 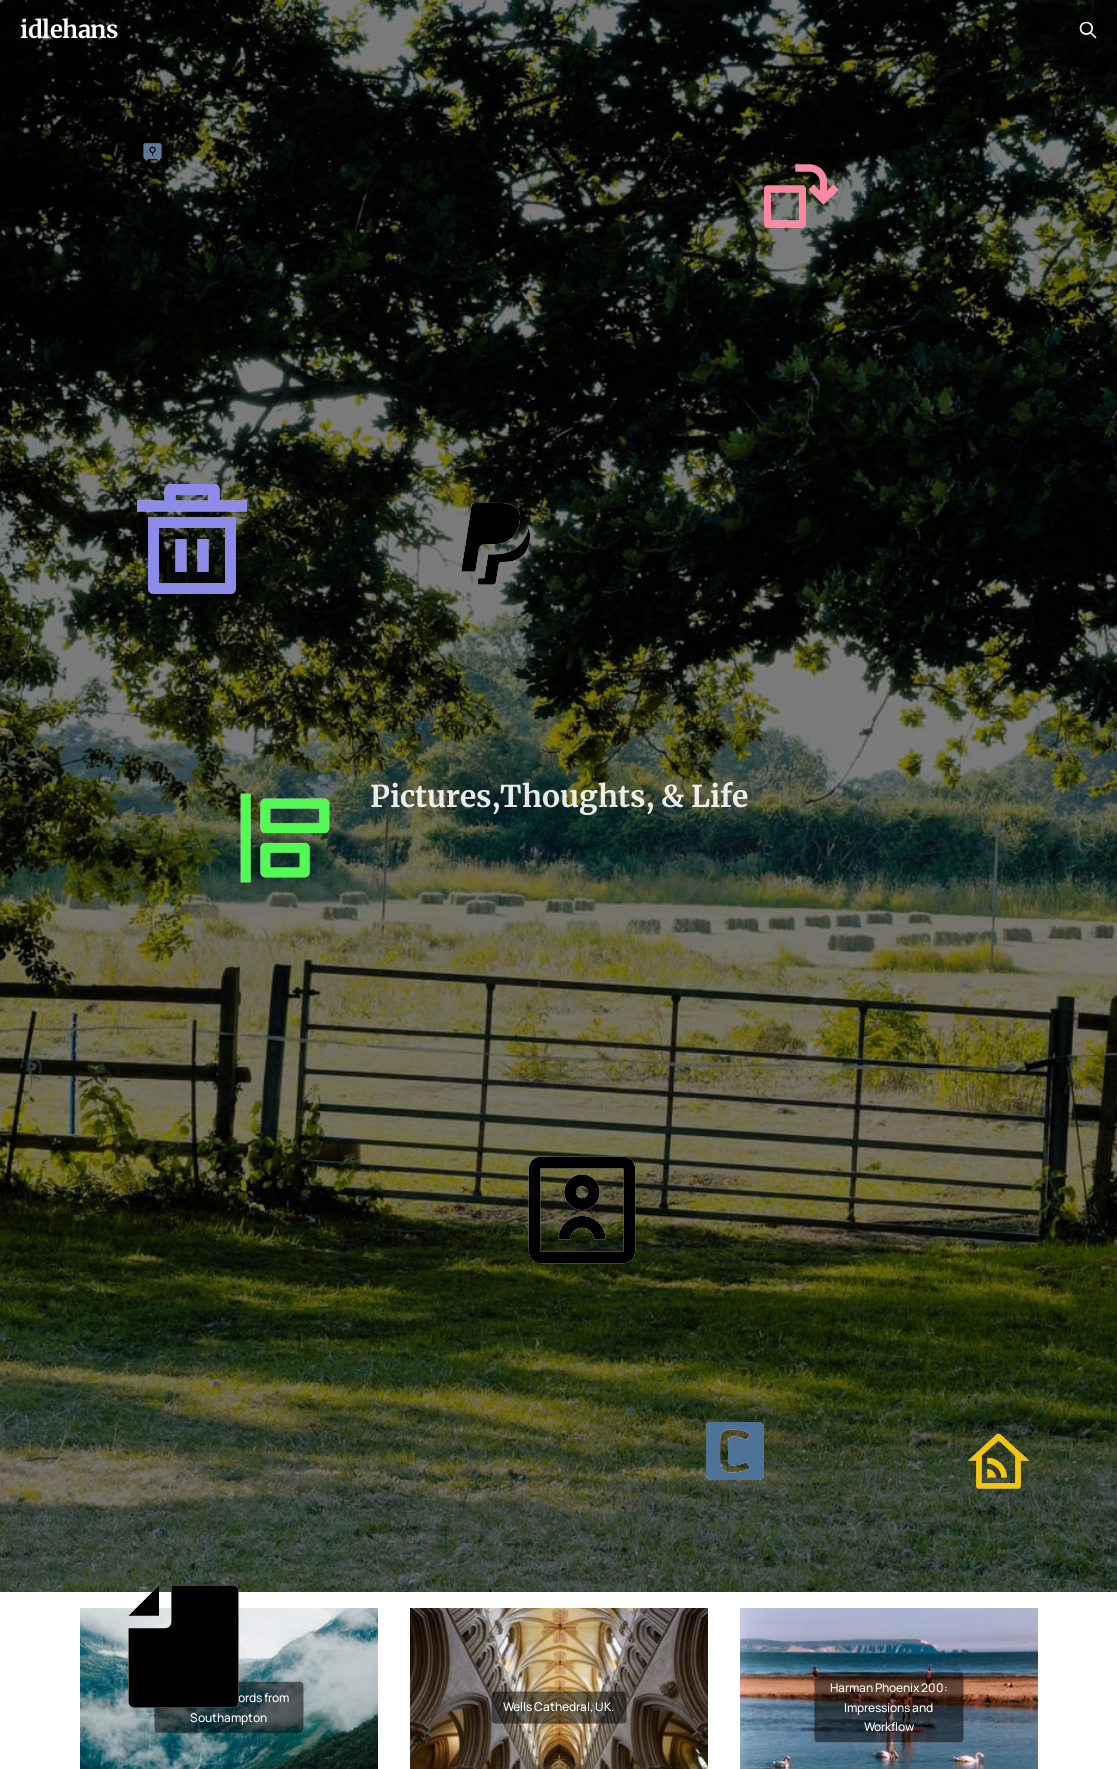 What do you see at coordinates (582, 1210) in the screenshot?
I see `view account profile` at bounding box center [582, 1210].